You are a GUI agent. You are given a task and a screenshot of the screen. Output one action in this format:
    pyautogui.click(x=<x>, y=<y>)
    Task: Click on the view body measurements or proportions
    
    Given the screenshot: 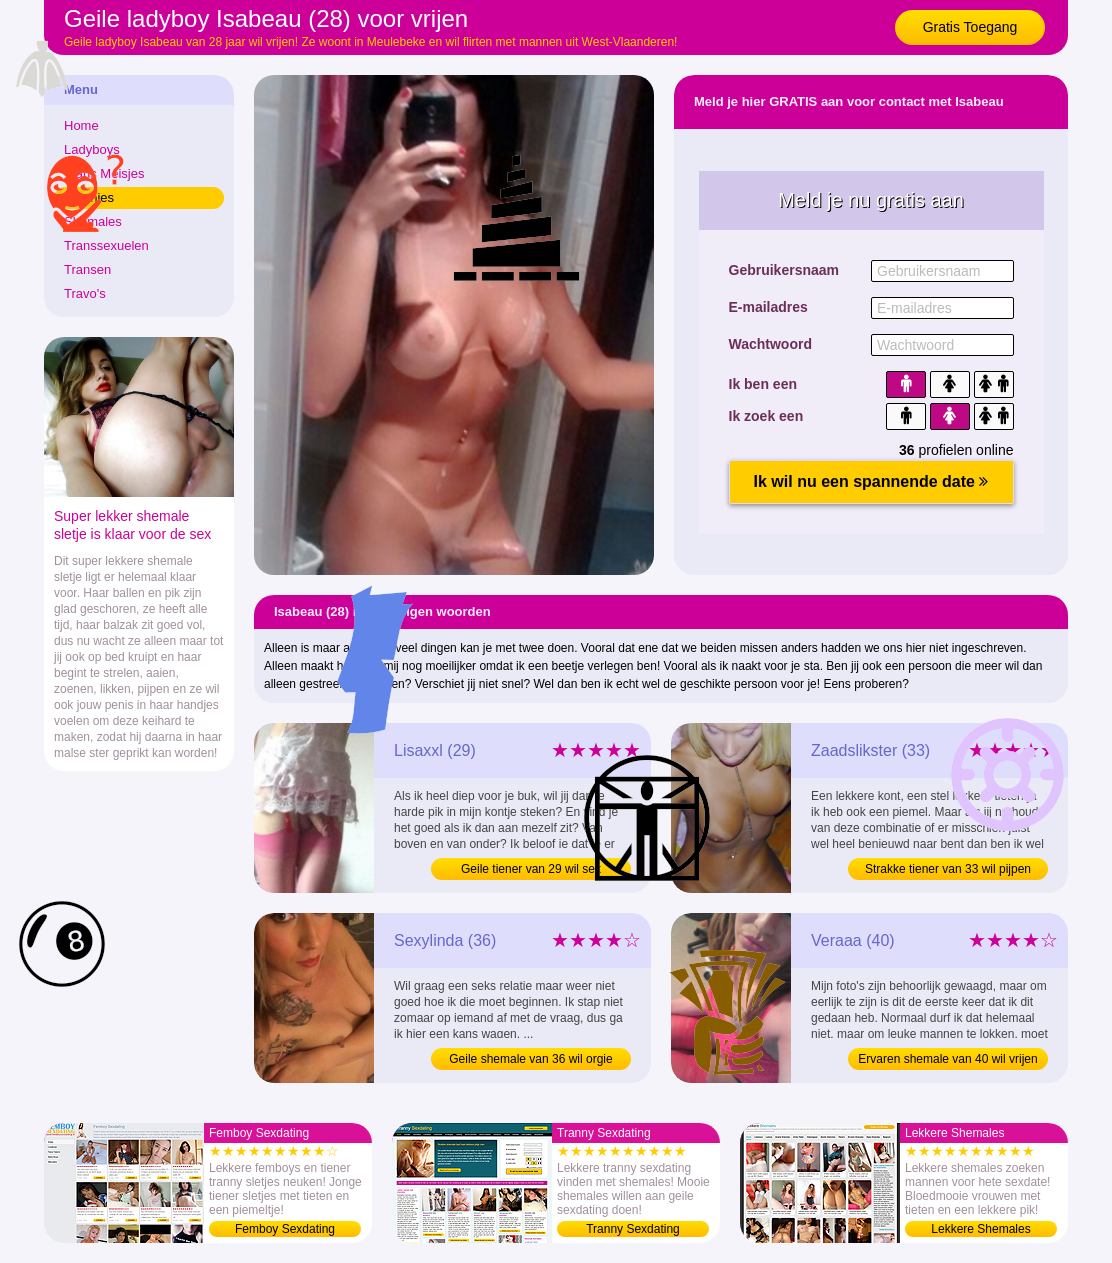 What is the action you would take?
    pyautogui.click(x=647, y=818)
    